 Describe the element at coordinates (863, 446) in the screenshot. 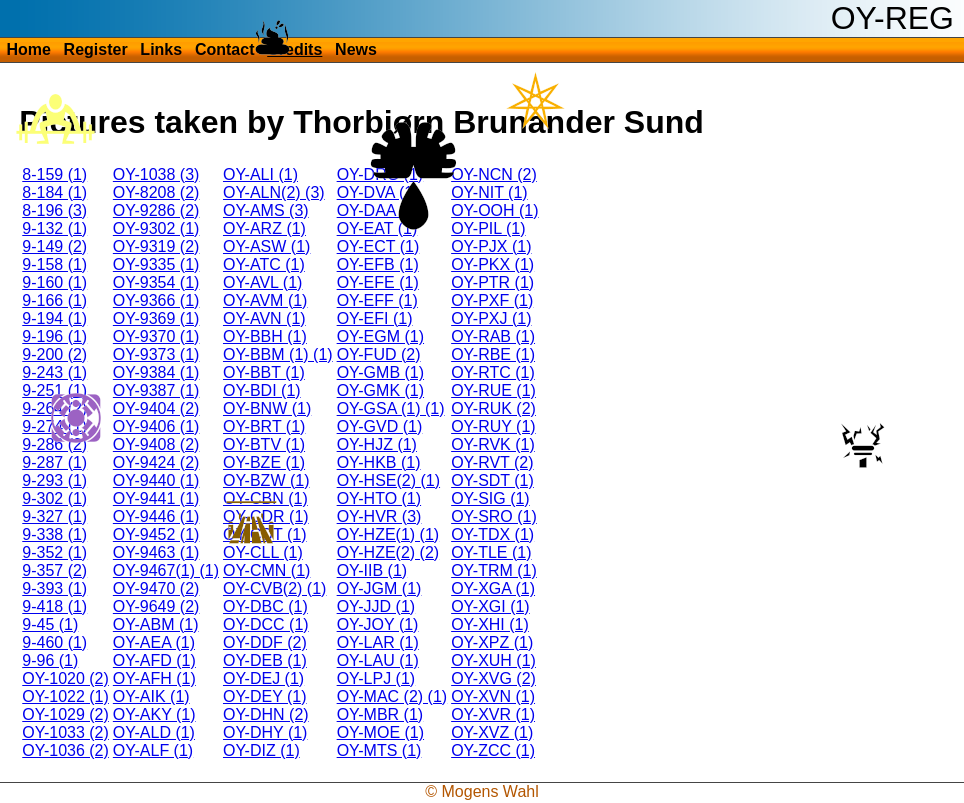

I see `activate electrical or energy-based ability` at that location.